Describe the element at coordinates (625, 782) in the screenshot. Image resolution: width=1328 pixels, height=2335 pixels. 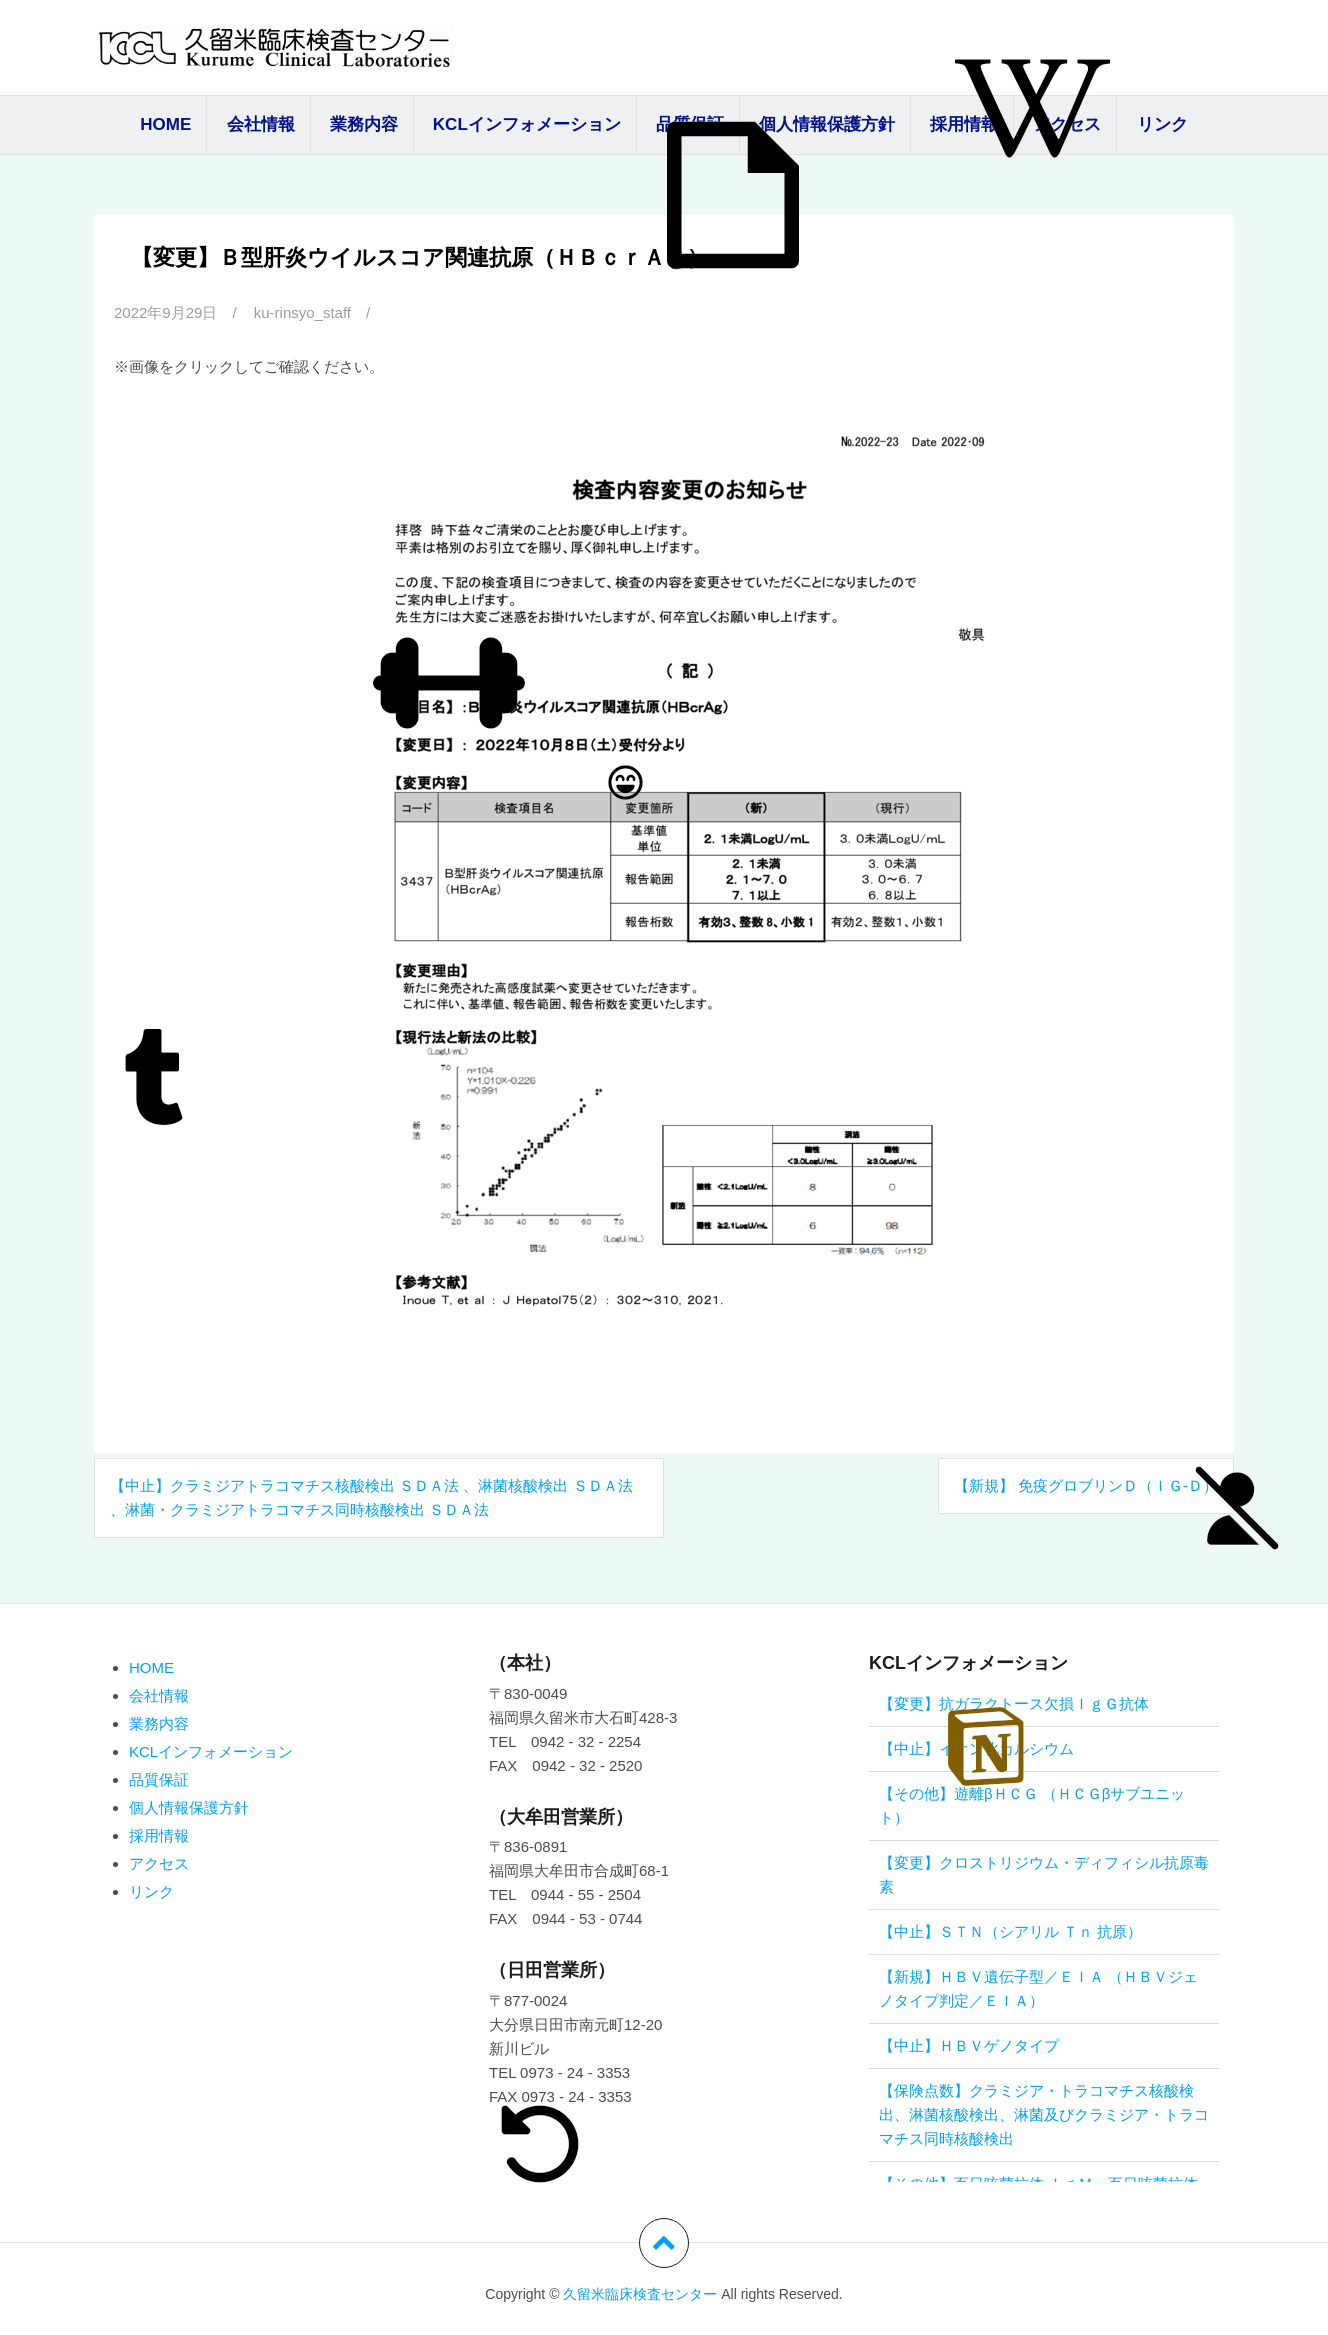
I see `react with a laughing emoji` at that location.